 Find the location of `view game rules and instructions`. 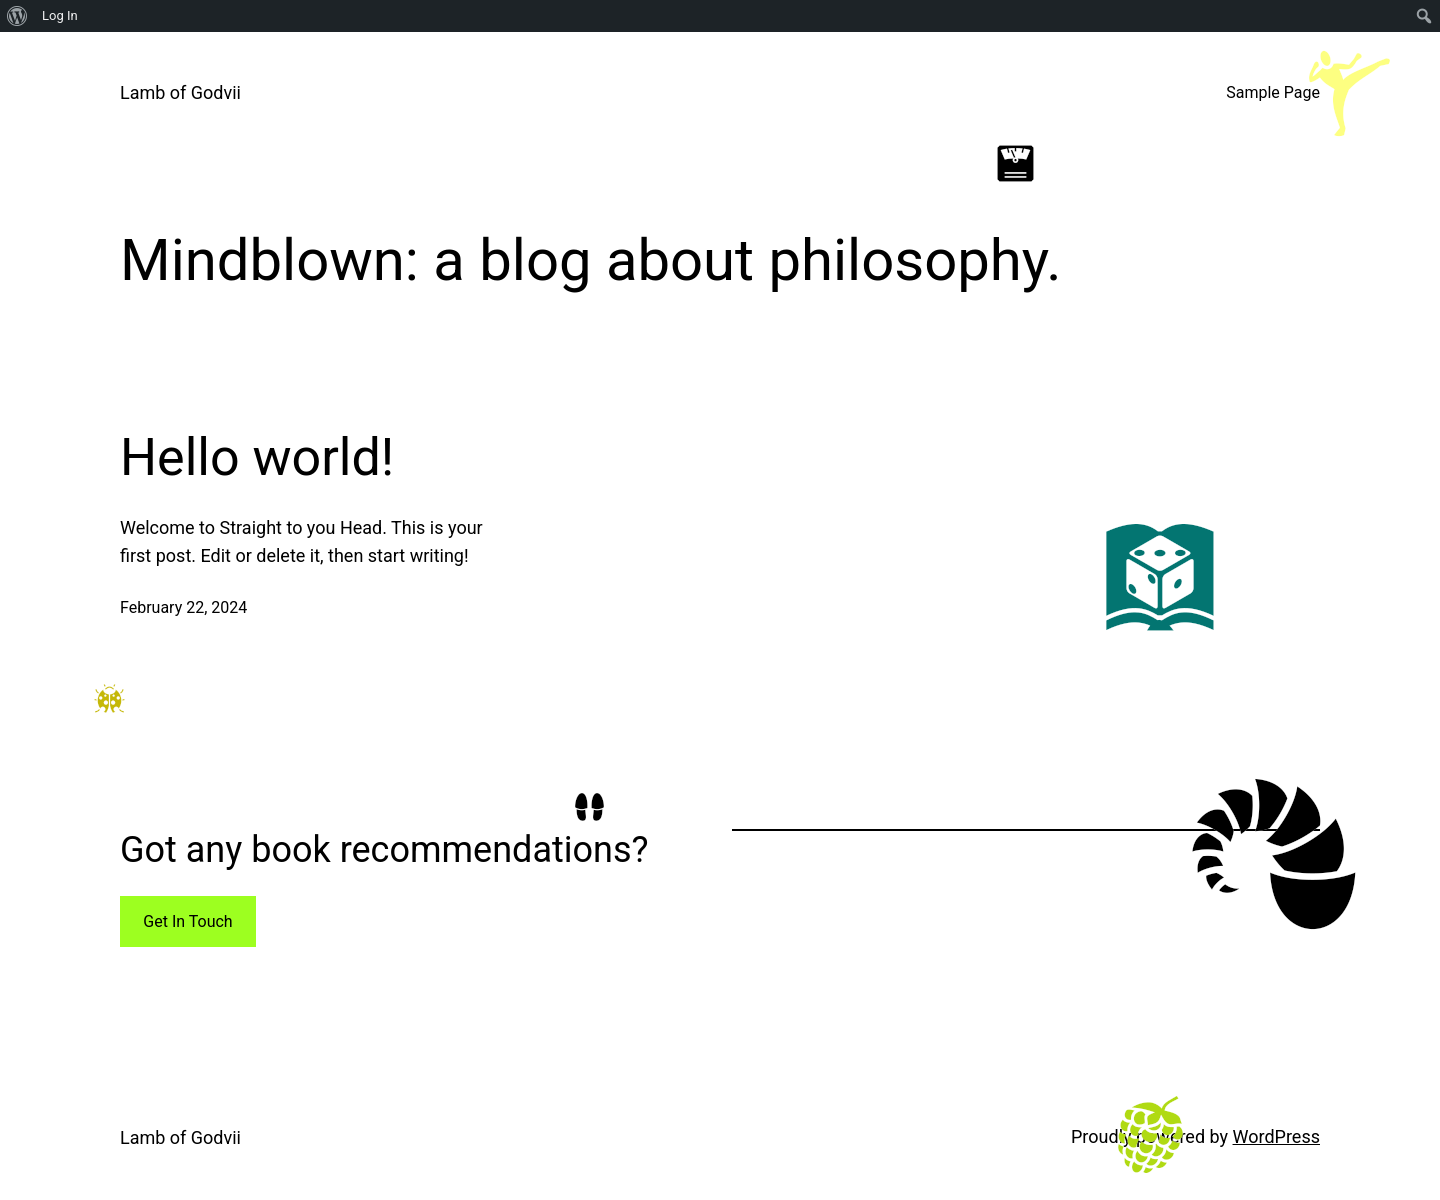

view game rules and instructions is located at coordinates (1160, 578).